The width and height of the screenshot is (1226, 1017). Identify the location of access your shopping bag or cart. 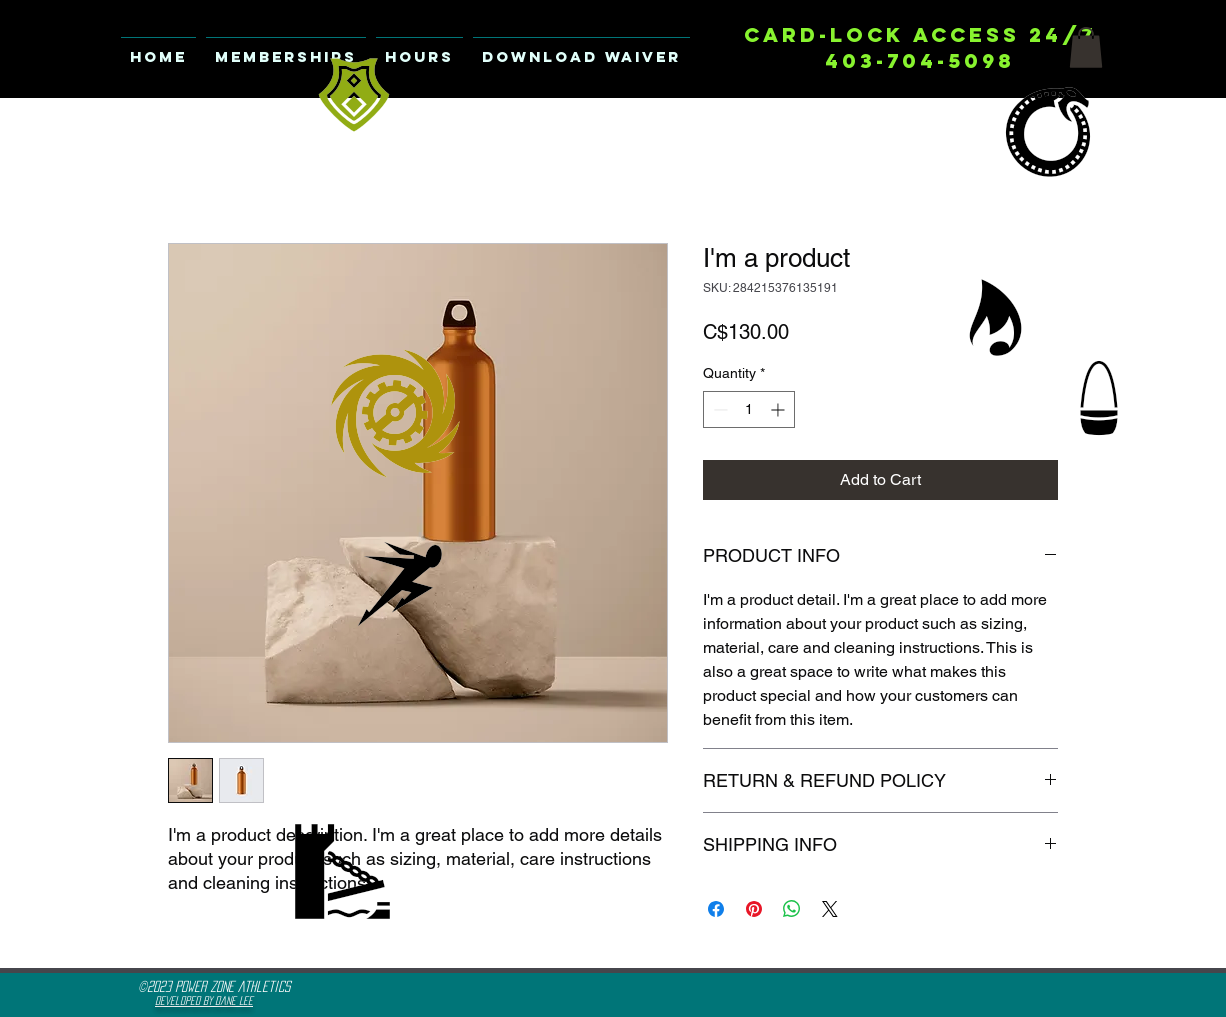
(1099, 398).